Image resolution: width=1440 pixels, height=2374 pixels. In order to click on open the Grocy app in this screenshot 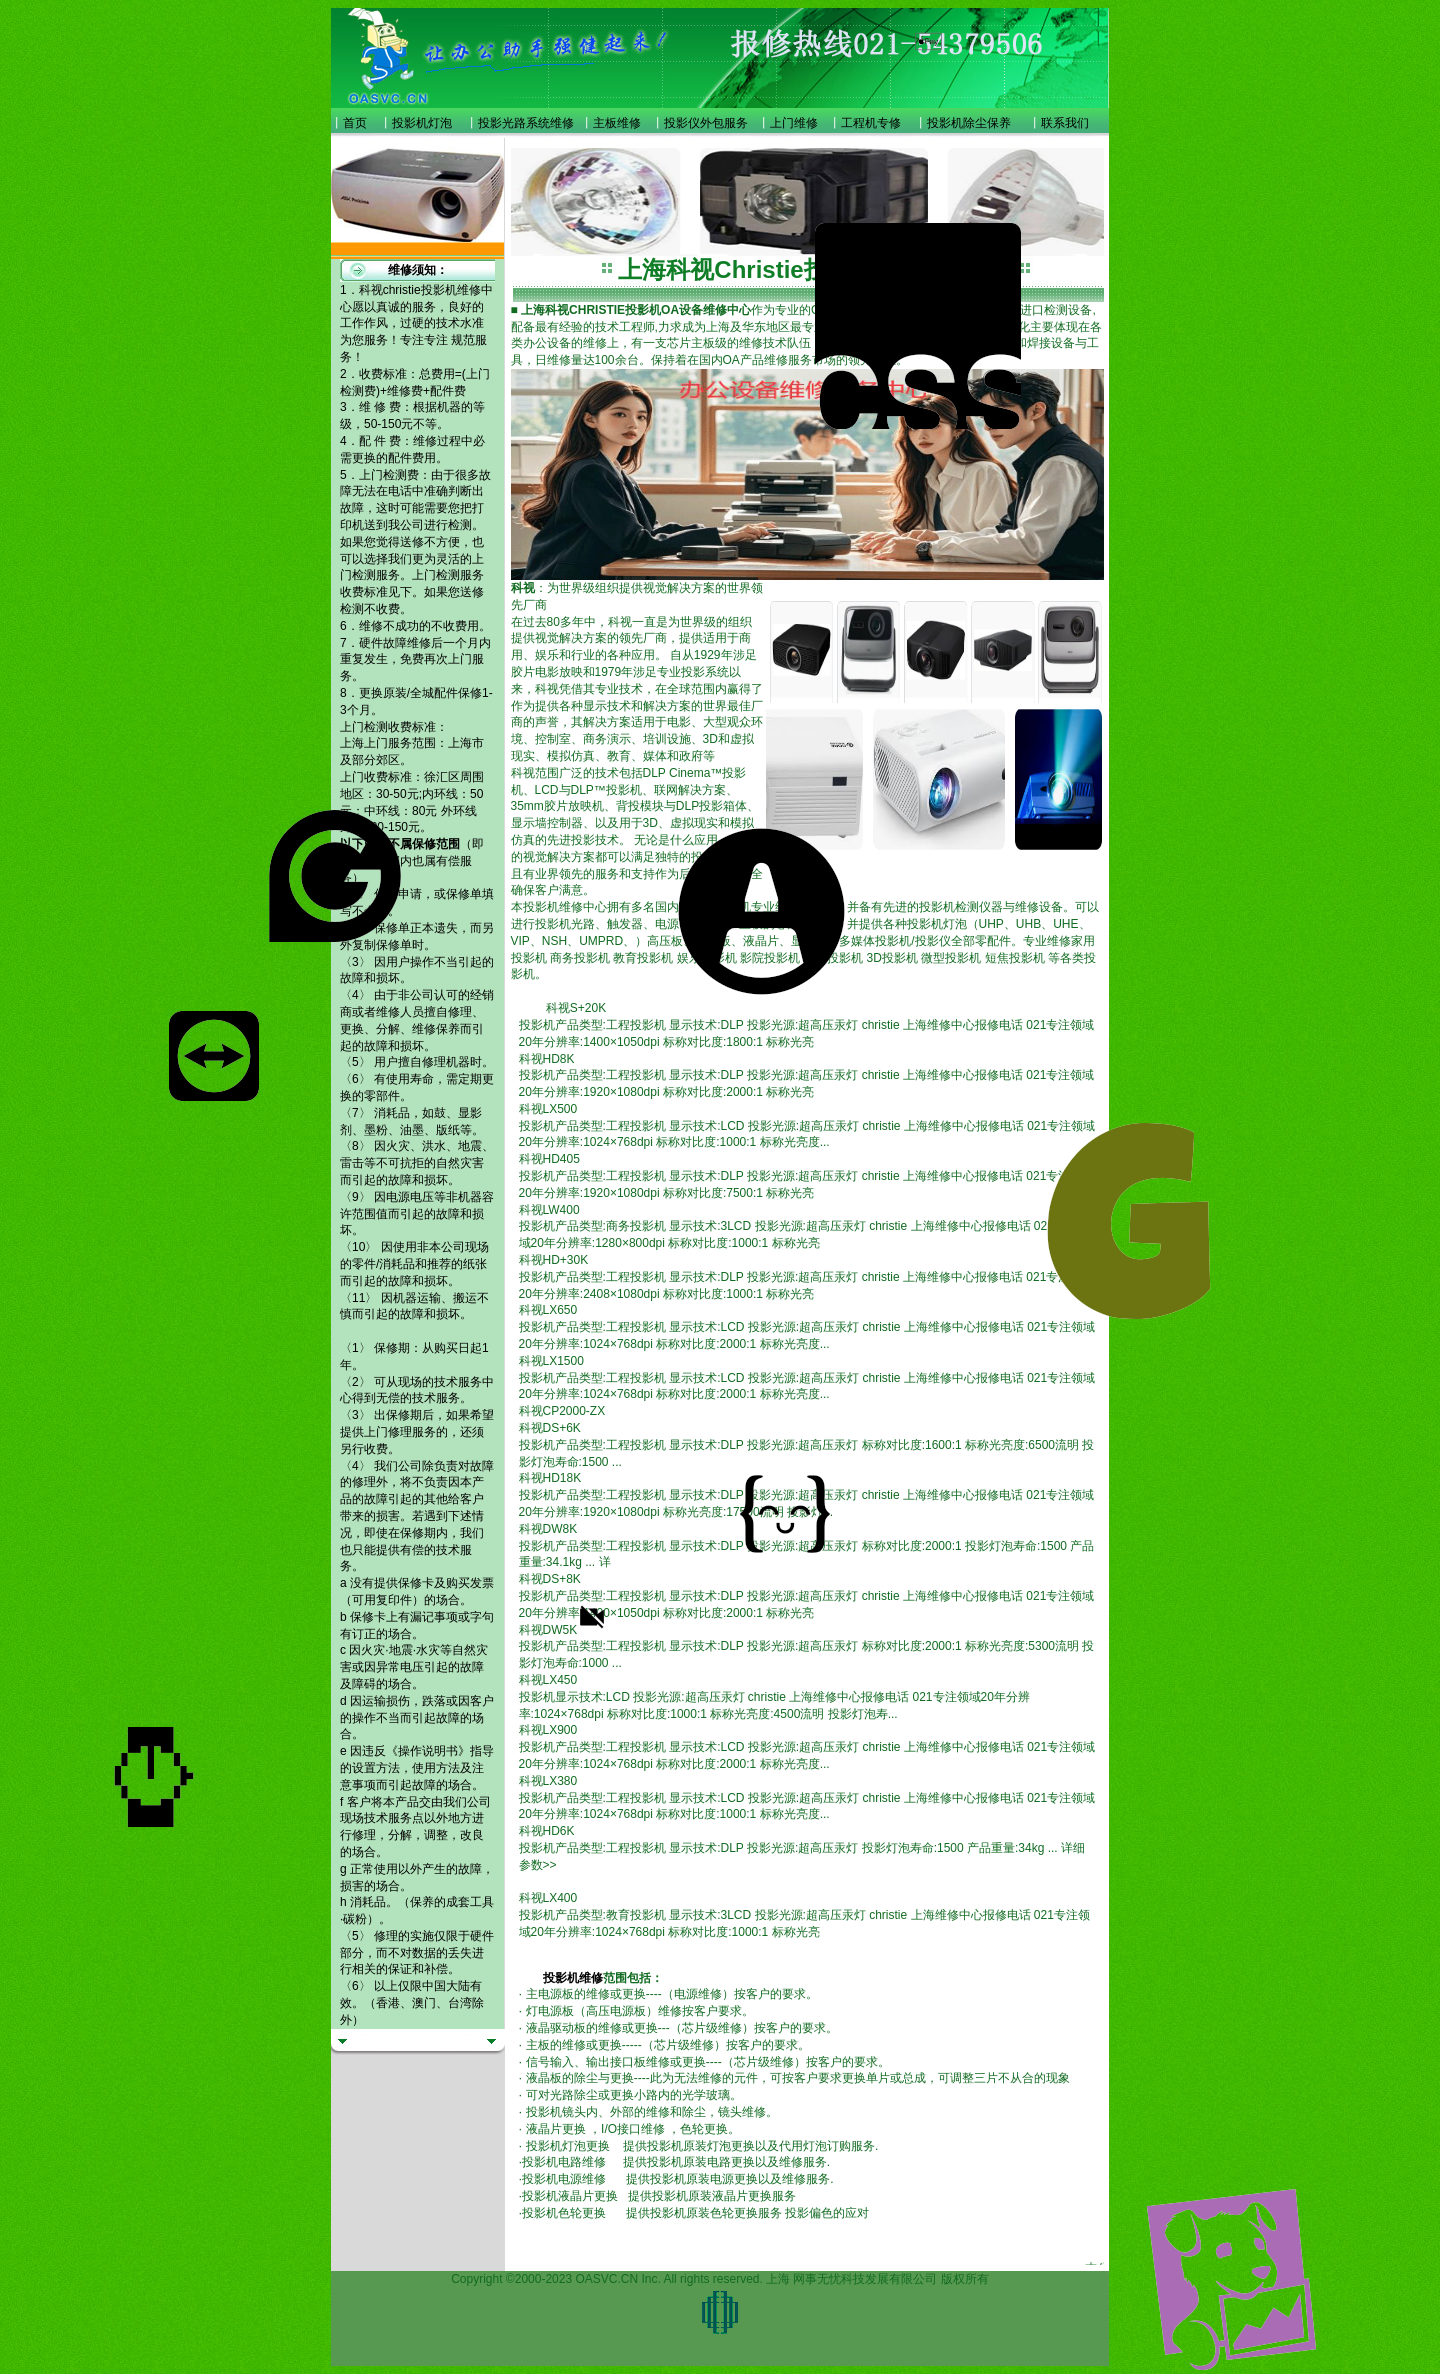, I will do `click(1129, 1221)`.